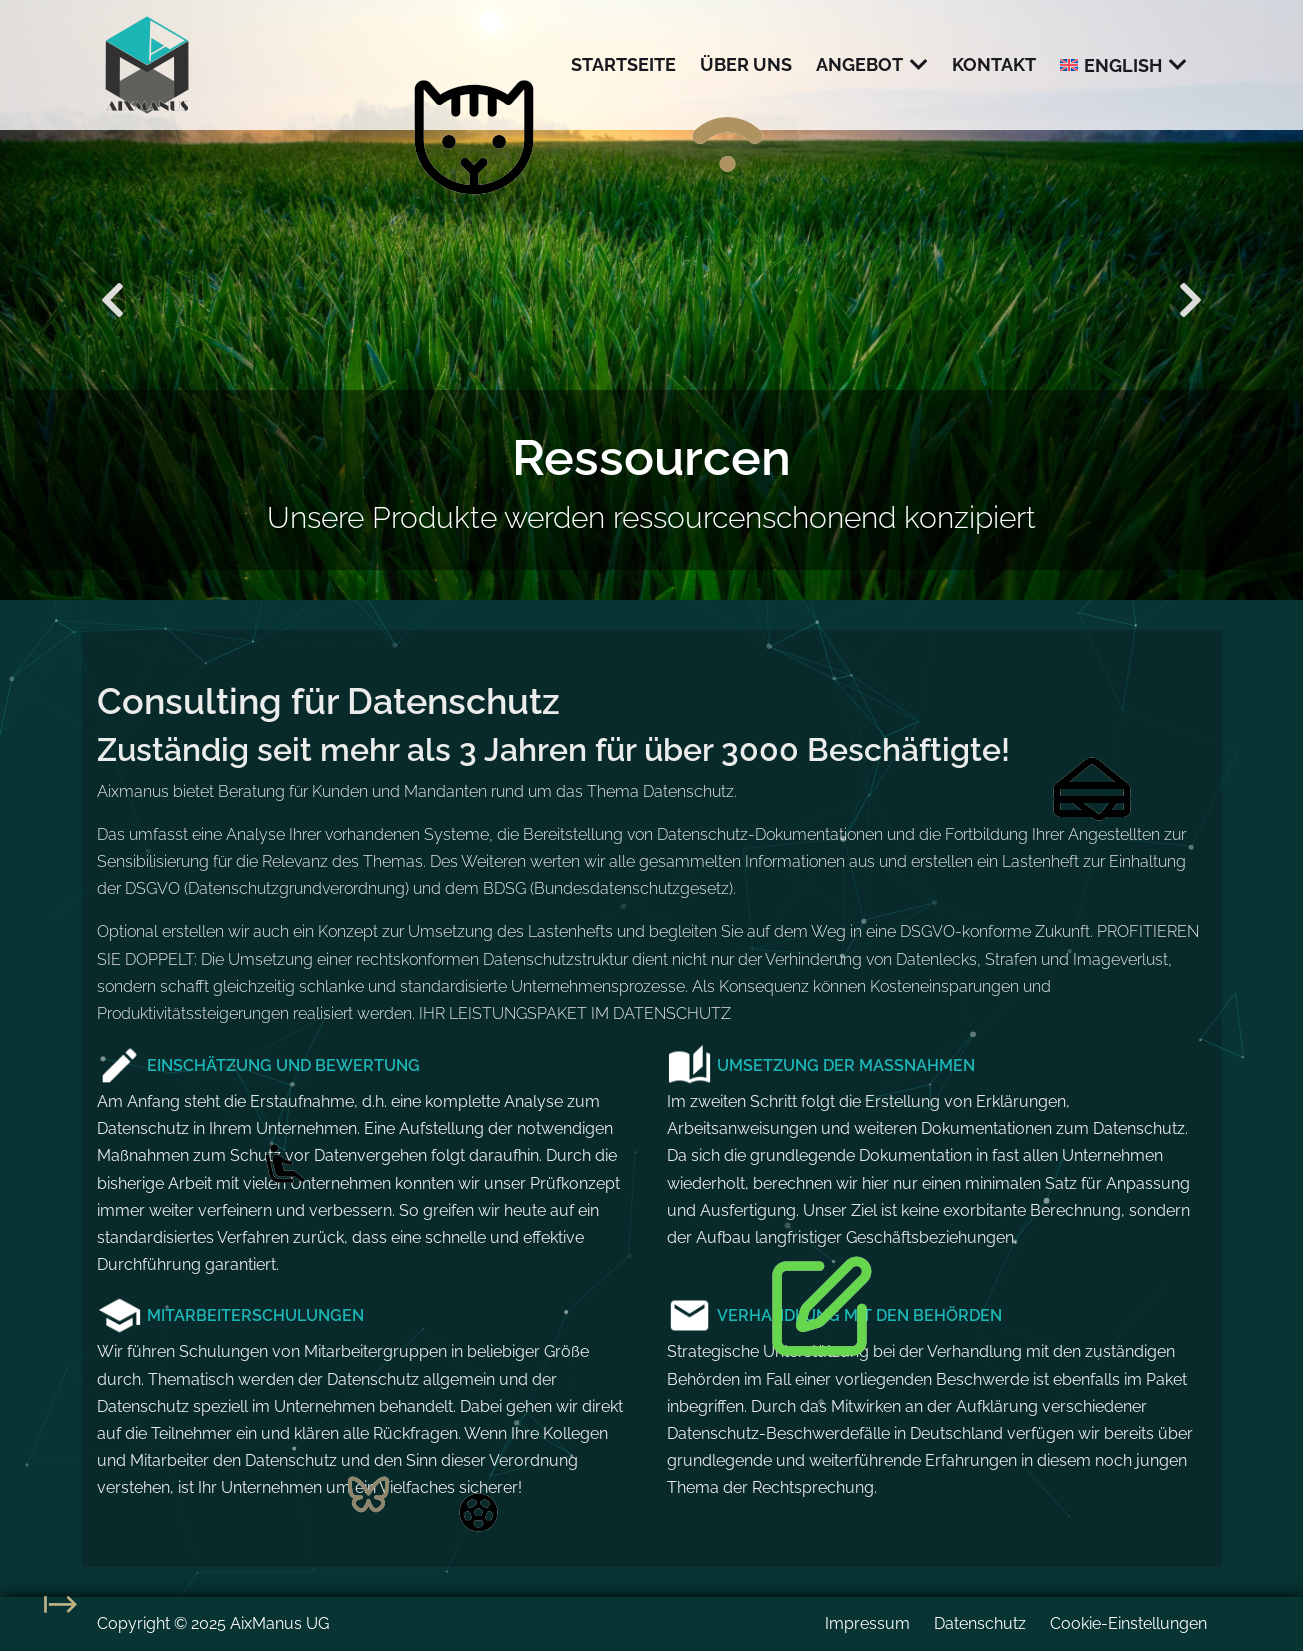 The width and height of the screenshot is (1303, 1651). What do you see at coordinates (285, 1164) in the screenshot?
I see `select extra legroom or recline seating` at bounding box center [285, 1164].